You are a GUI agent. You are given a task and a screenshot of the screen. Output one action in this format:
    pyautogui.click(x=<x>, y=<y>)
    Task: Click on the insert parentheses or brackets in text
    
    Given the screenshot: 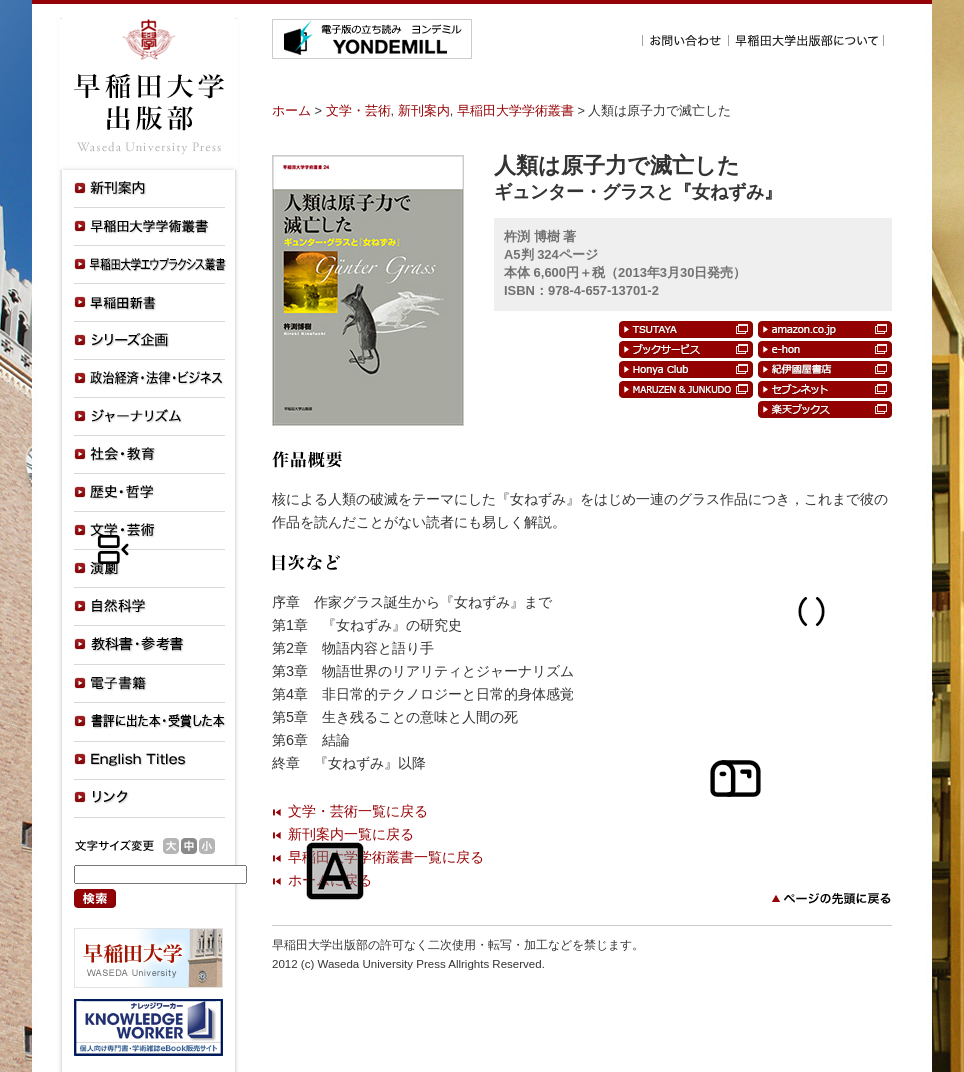 What is the action you would take?
    pyautogui.click(x=811, y=611)
    